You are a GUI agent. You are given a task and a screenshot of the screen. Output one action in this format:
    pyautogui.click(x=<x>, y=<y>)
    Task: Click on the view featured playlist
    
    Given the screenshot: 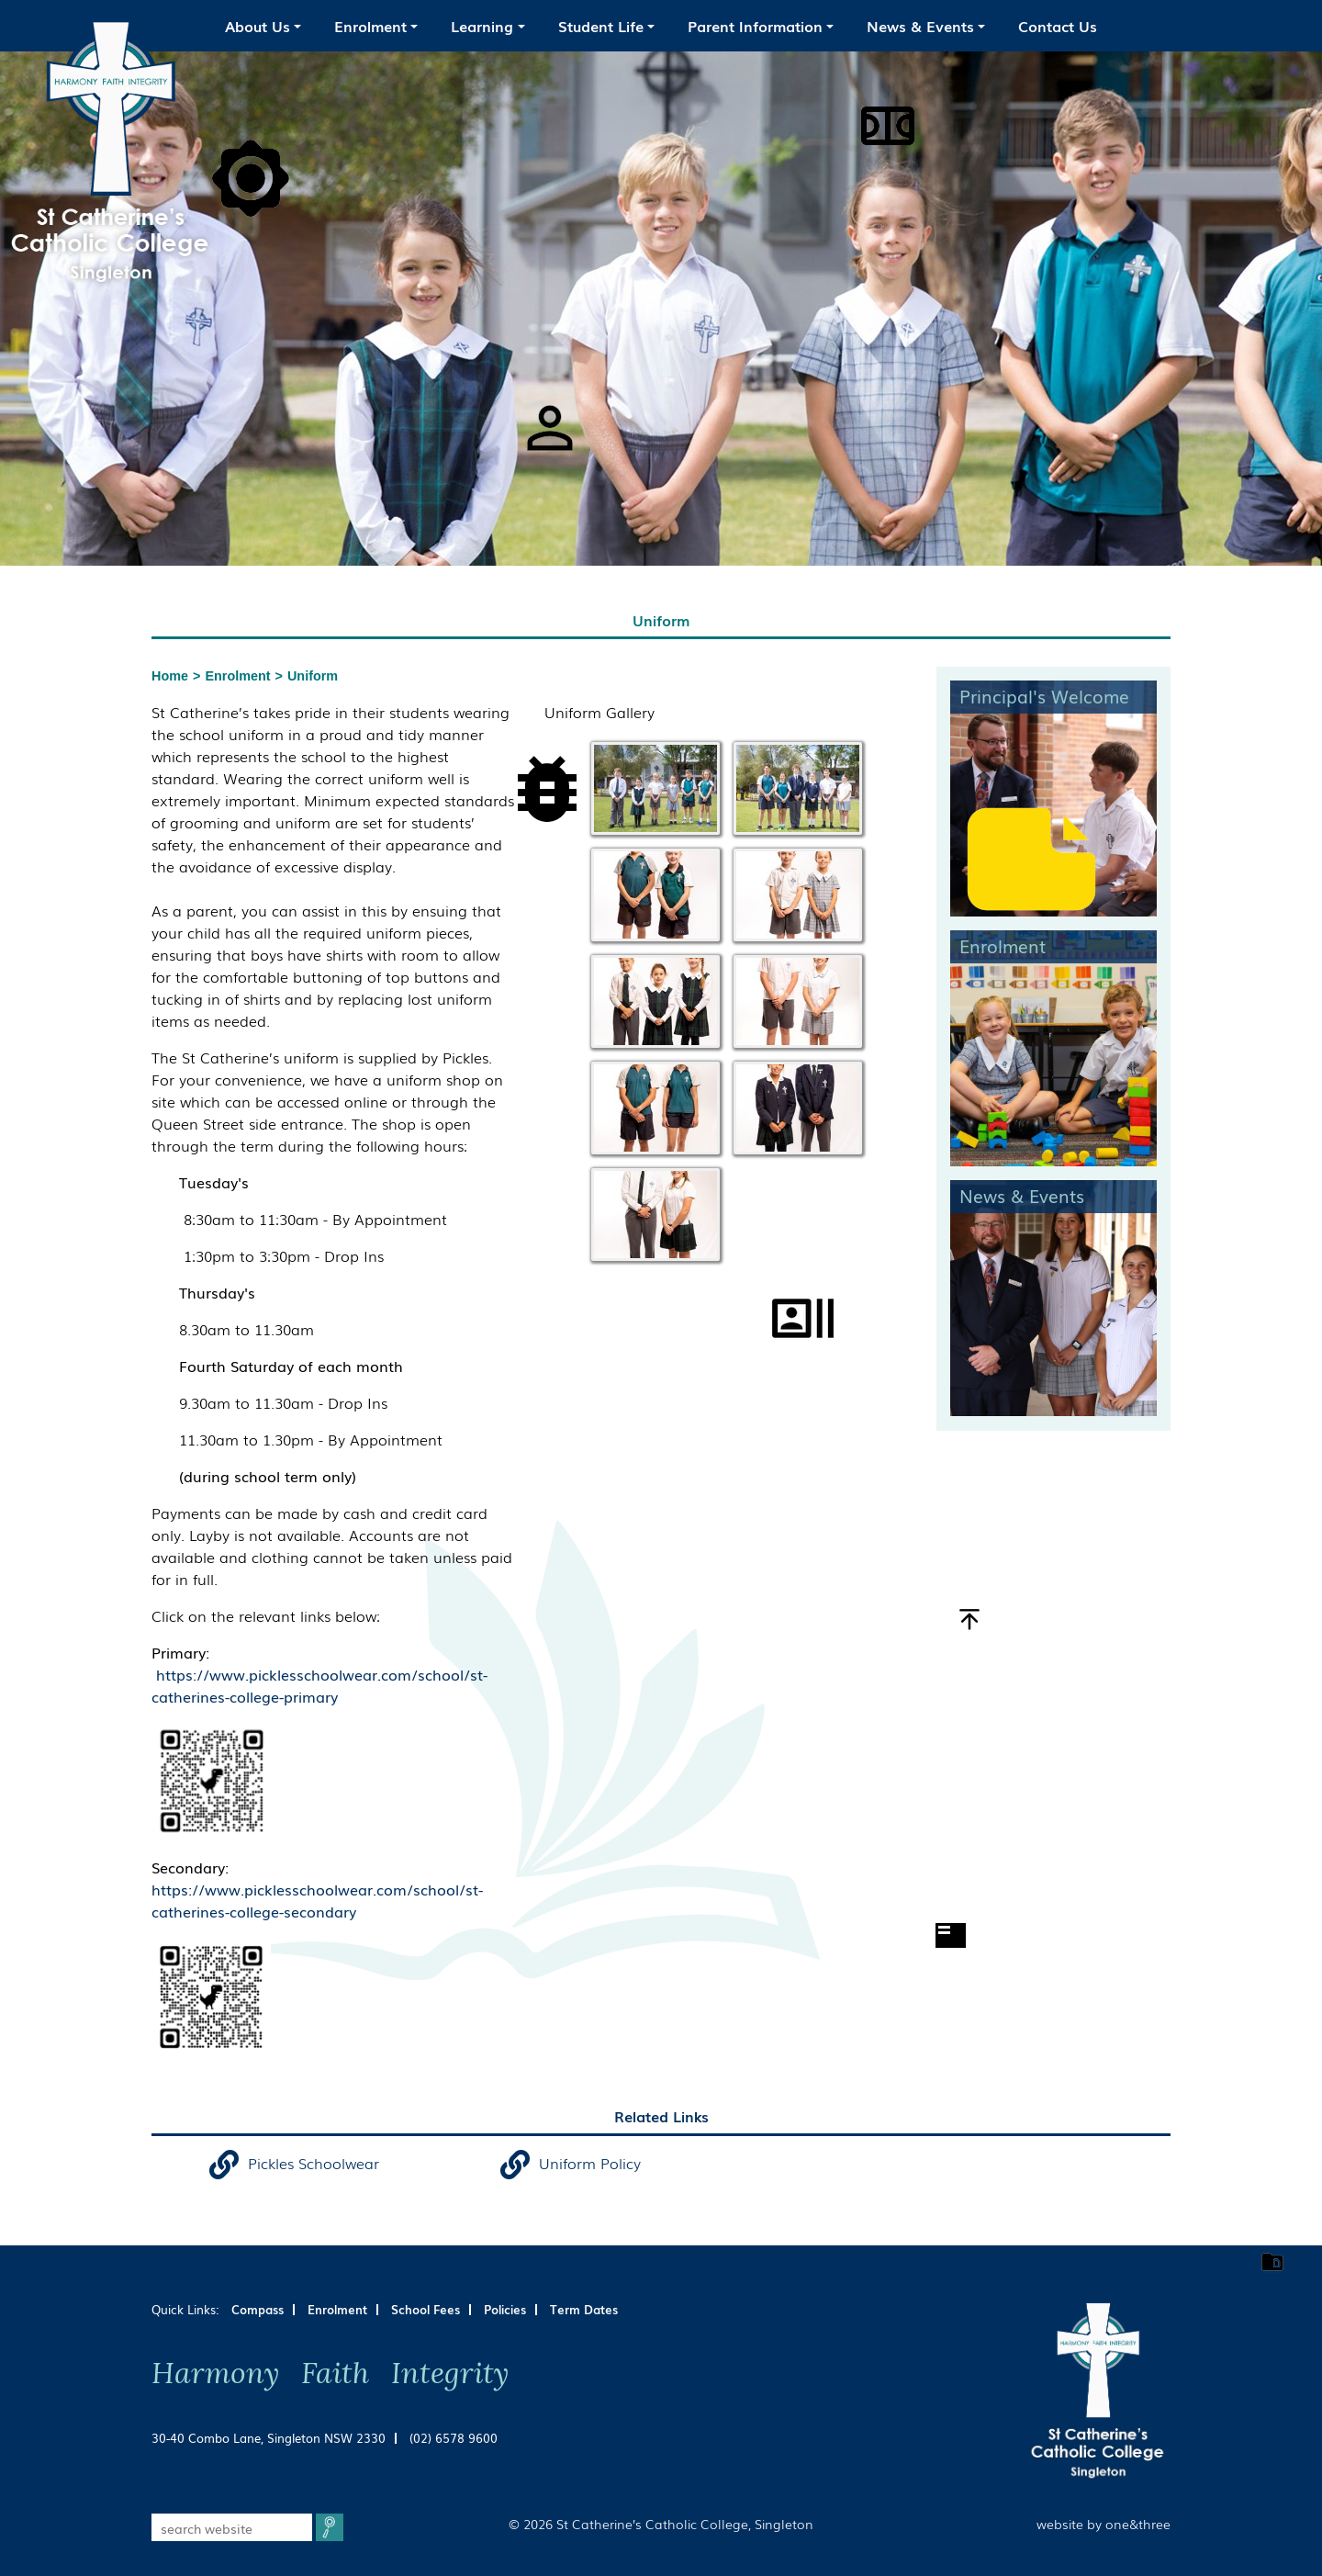 What is the action you would take?
    pyautogui.click(x=950, y=1935)
    